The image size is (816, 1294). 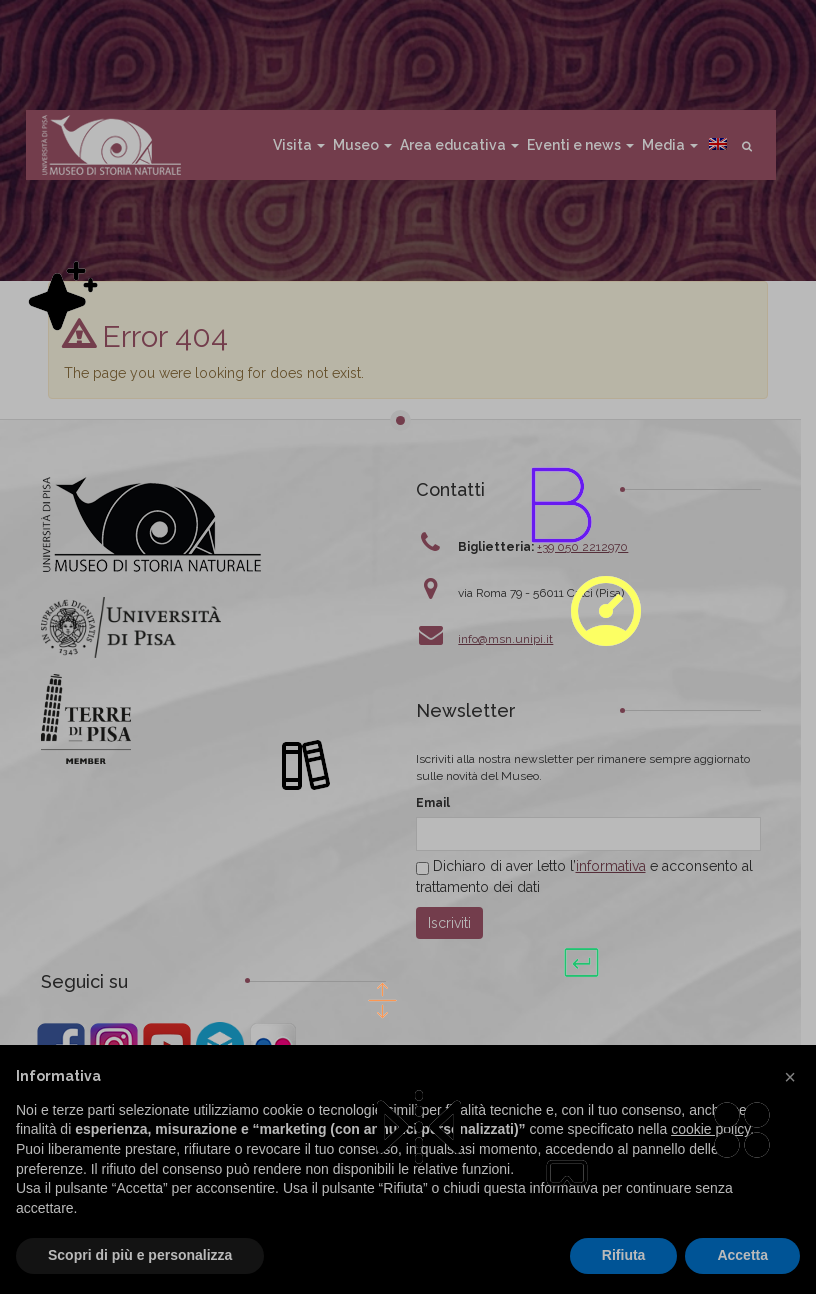 I want to click on expand content vertically, so click(x=382, y=1000).